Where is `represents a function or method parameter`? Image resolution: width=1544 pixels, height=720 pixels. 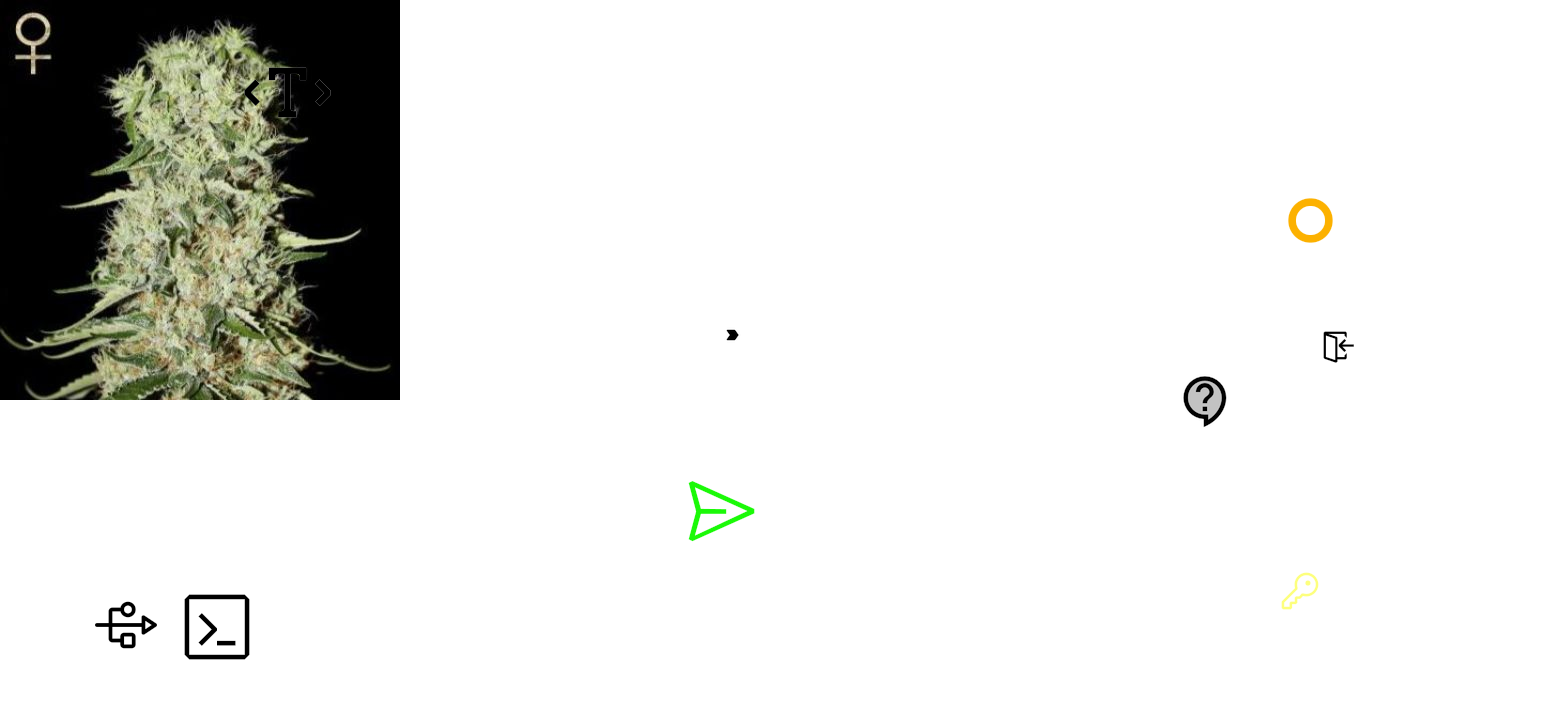
represents a function or method parameter is located at coordinates (287, 92).